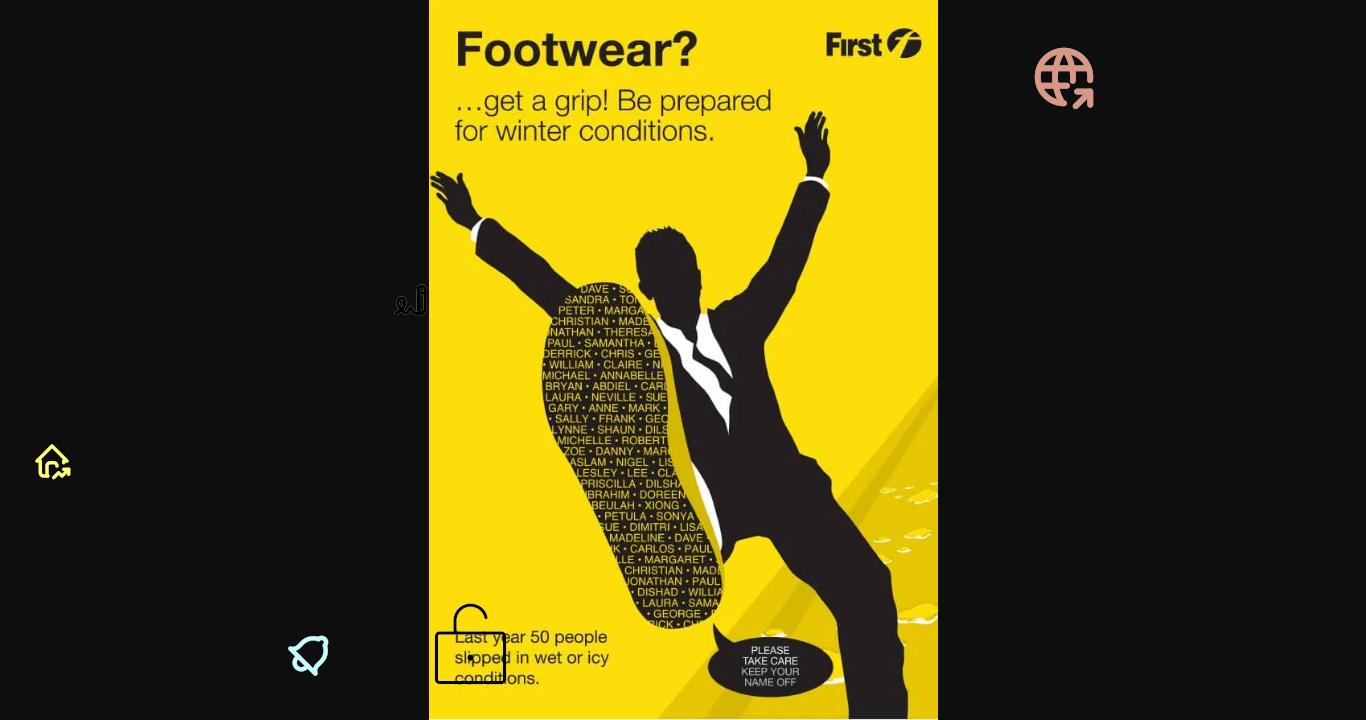  I want to click on view home analytics and statistics, so click(52, 461).